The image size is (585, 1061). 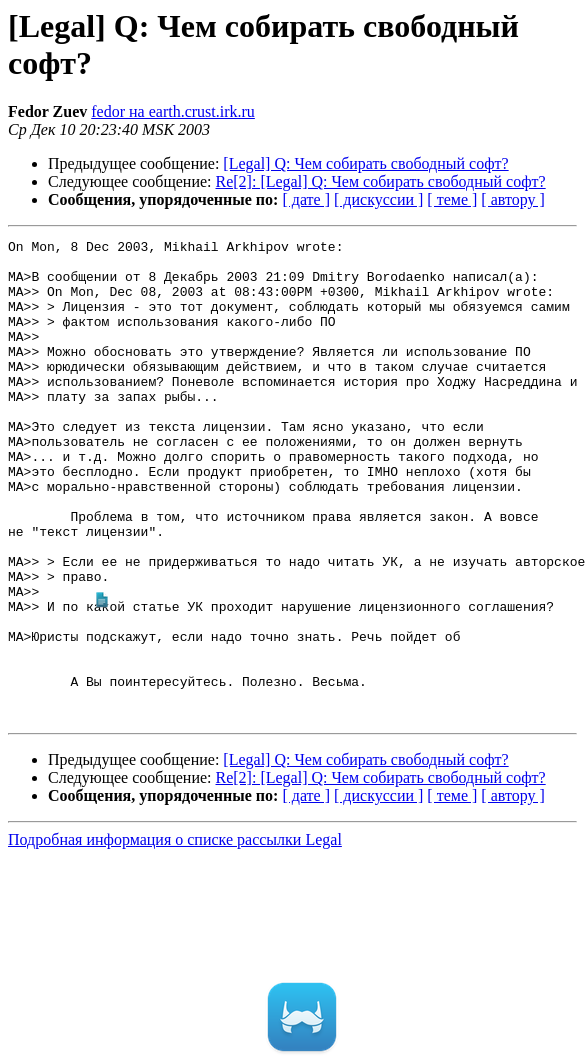 What do you see at coordinates (302, 1017) in the screenshot?
I see `open franz messaging app` at bounding box center [302, 1017].